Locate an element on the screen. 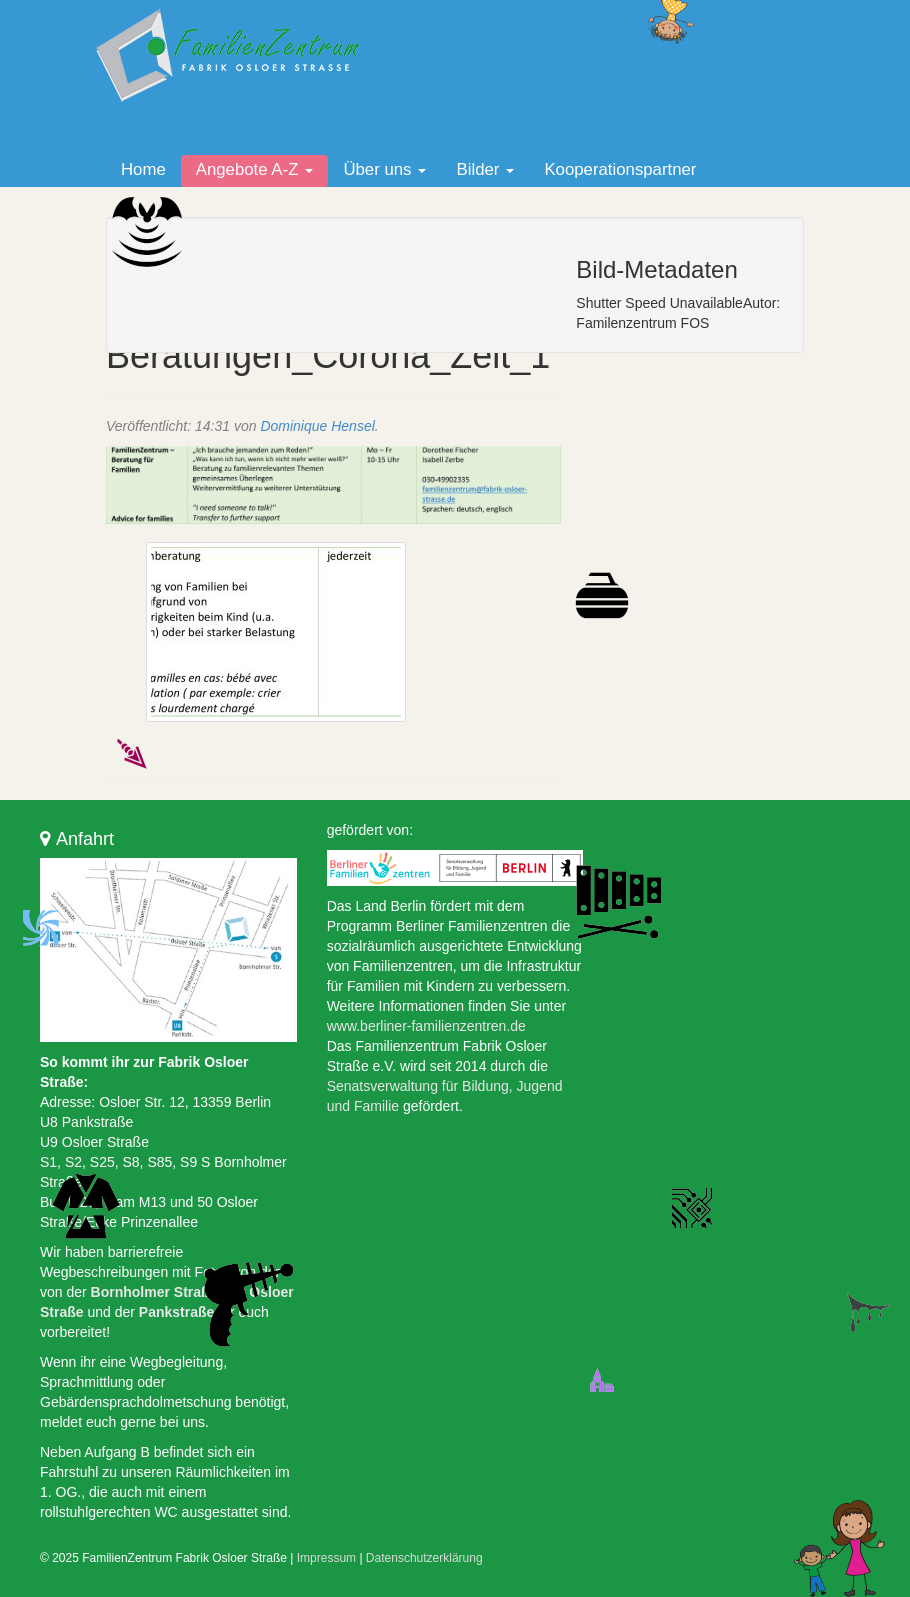 This screenshot has height=1597, width=910. locate nearby churches or places of worship is located at coordinates (602, 1380).